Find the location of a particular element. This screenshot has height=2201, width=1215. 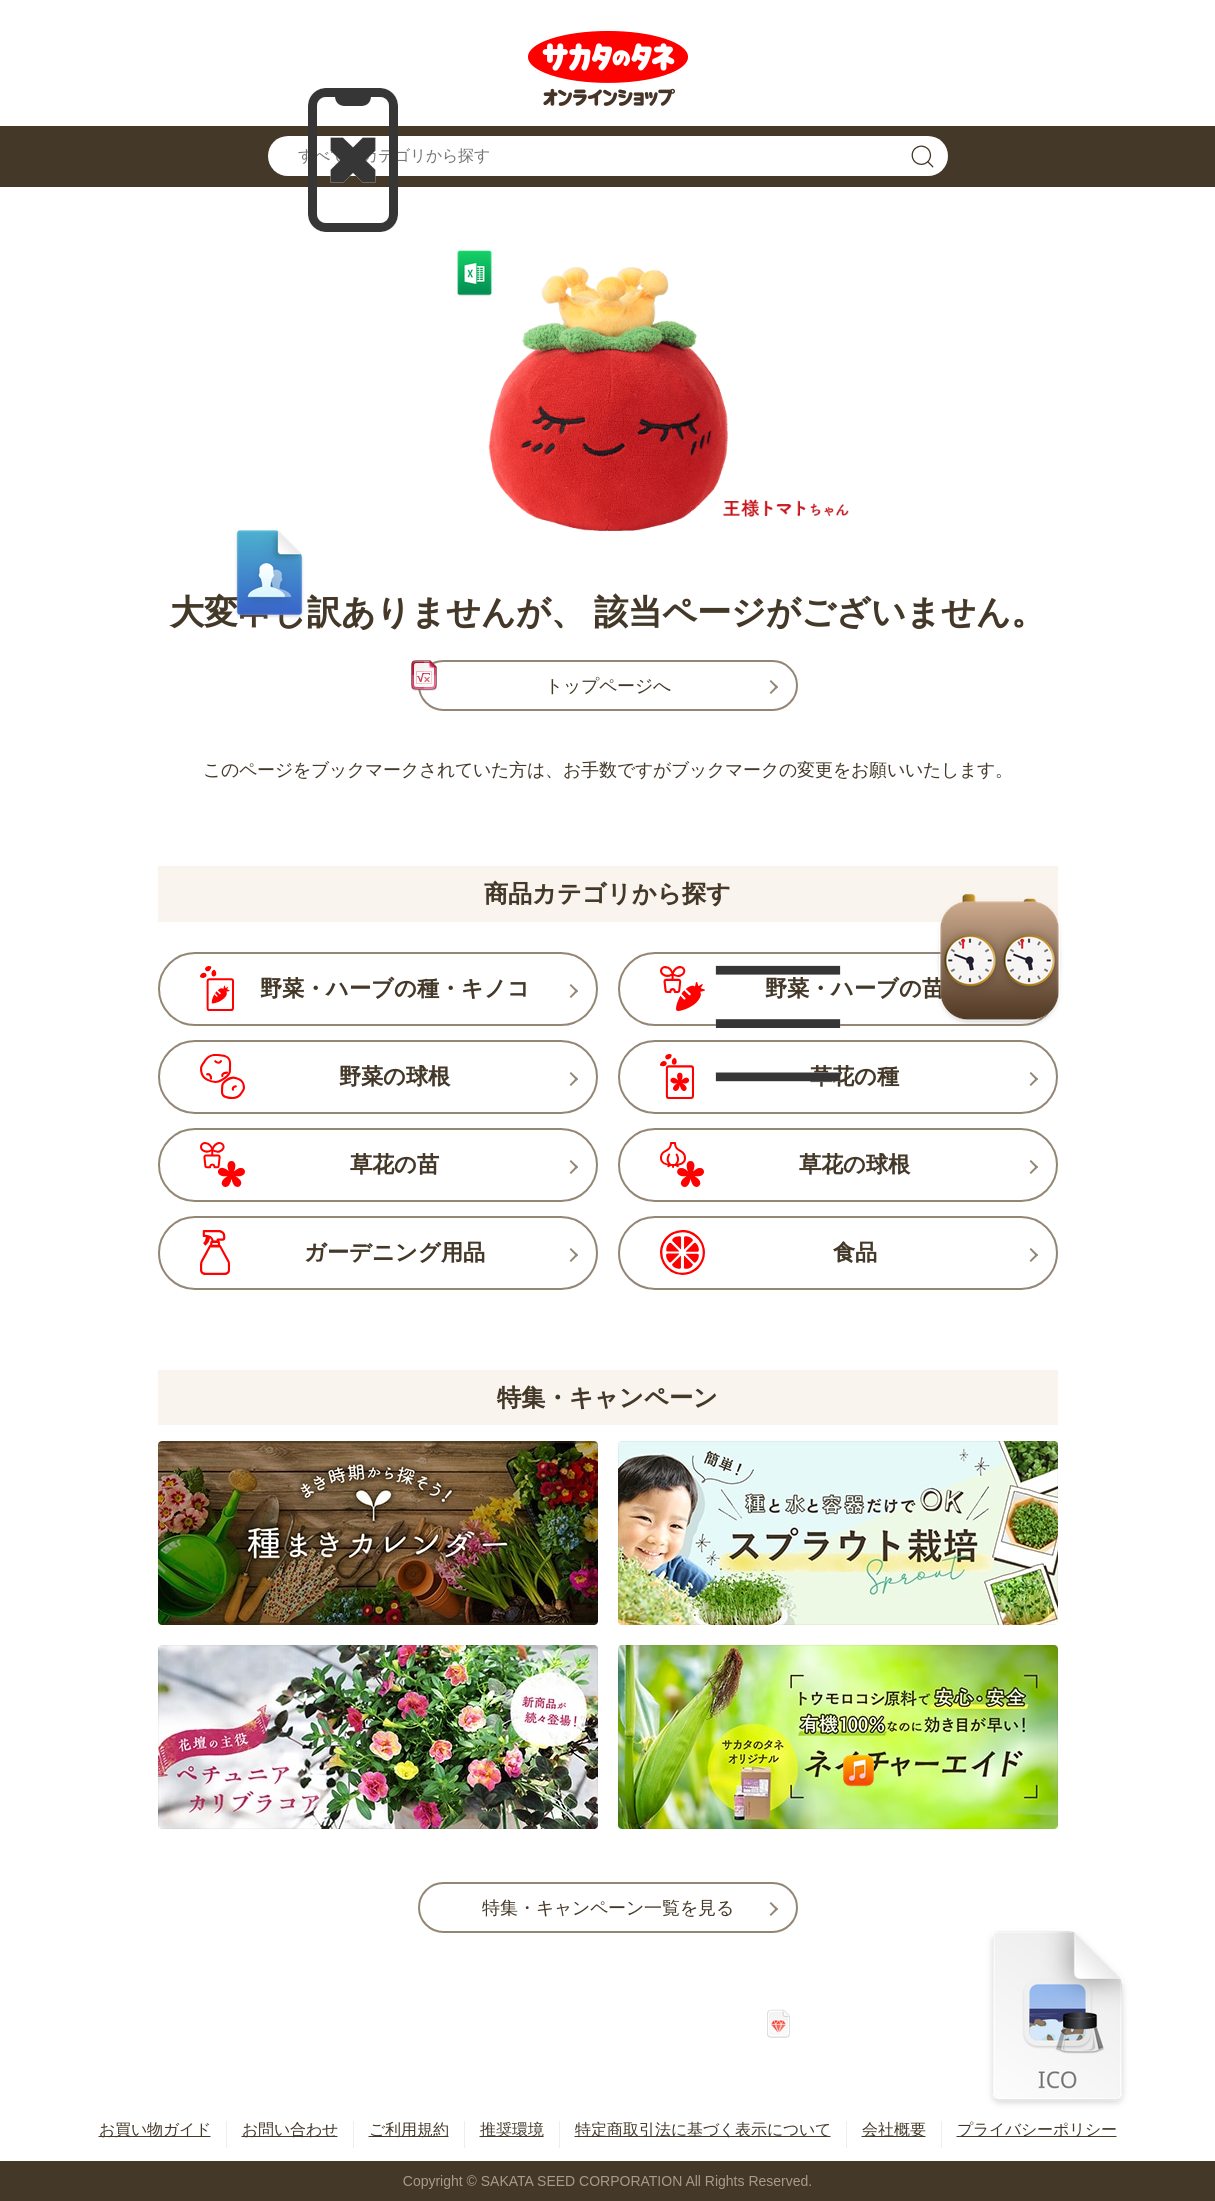

spreadsheet template file is located at coordinates (474, 273).